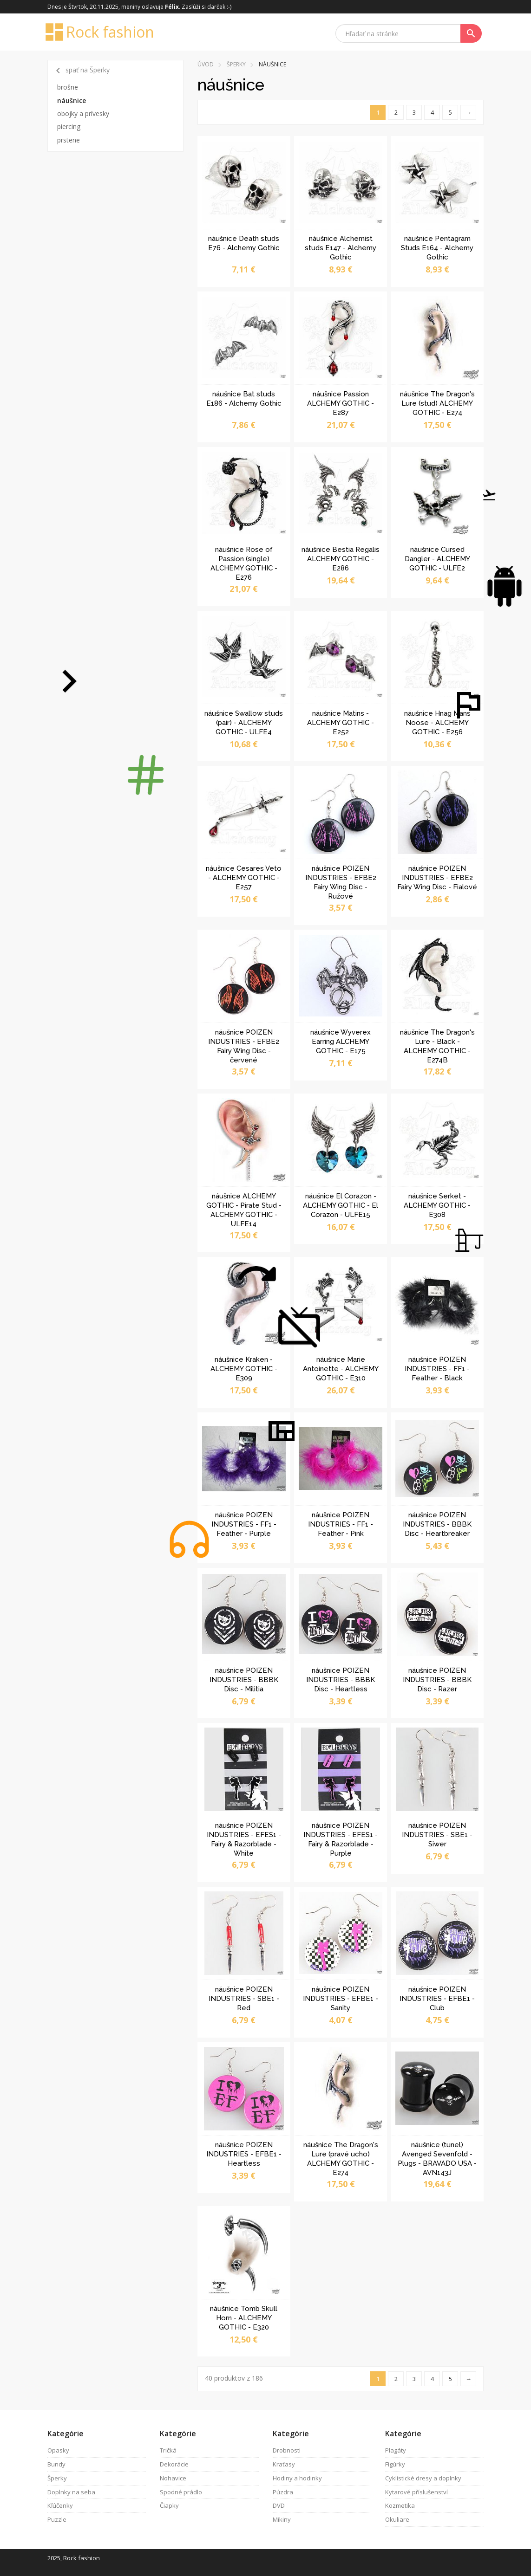 The height and width of the screenshot is (2576, 531). Describe the element at coordinates (299, 1327) in the screenshot. I see `tv or display is currently off or unavailable` at that location.